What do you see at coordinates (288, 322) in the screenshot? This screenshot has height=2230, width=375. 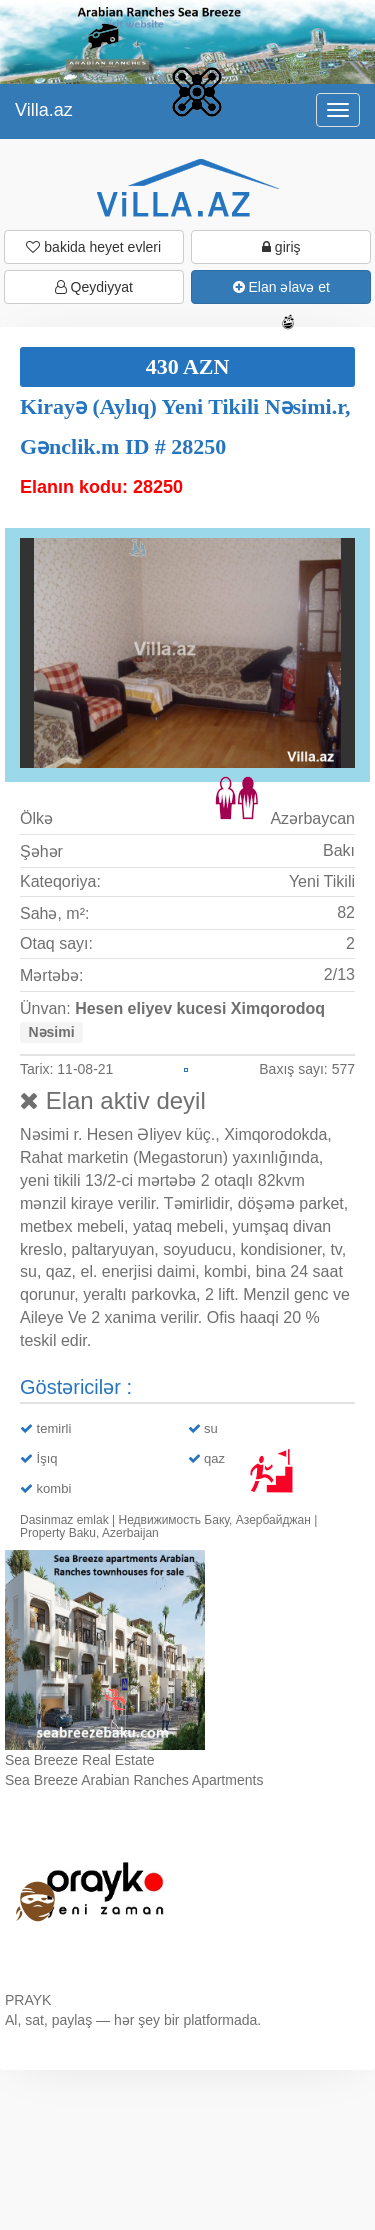 I see `collect nectar or fruit rewards in-game` at bounding box center [288, 322].